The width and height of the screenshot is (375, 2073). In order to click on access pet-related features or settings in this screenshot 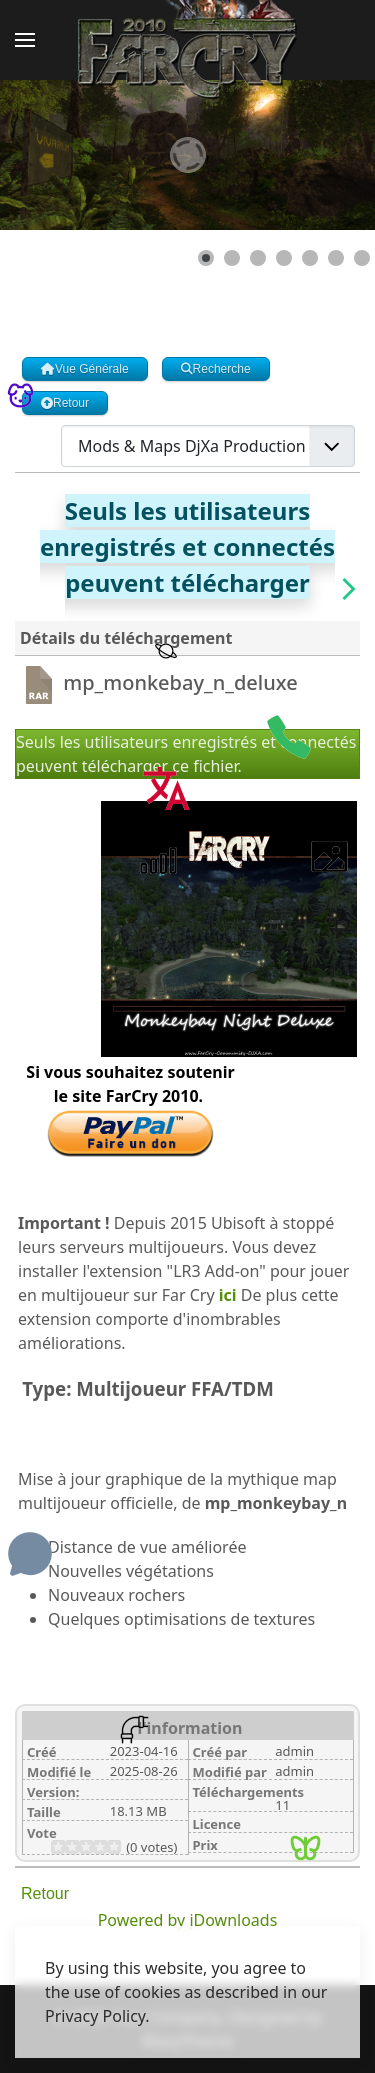, I will do `click(20, 395)`.